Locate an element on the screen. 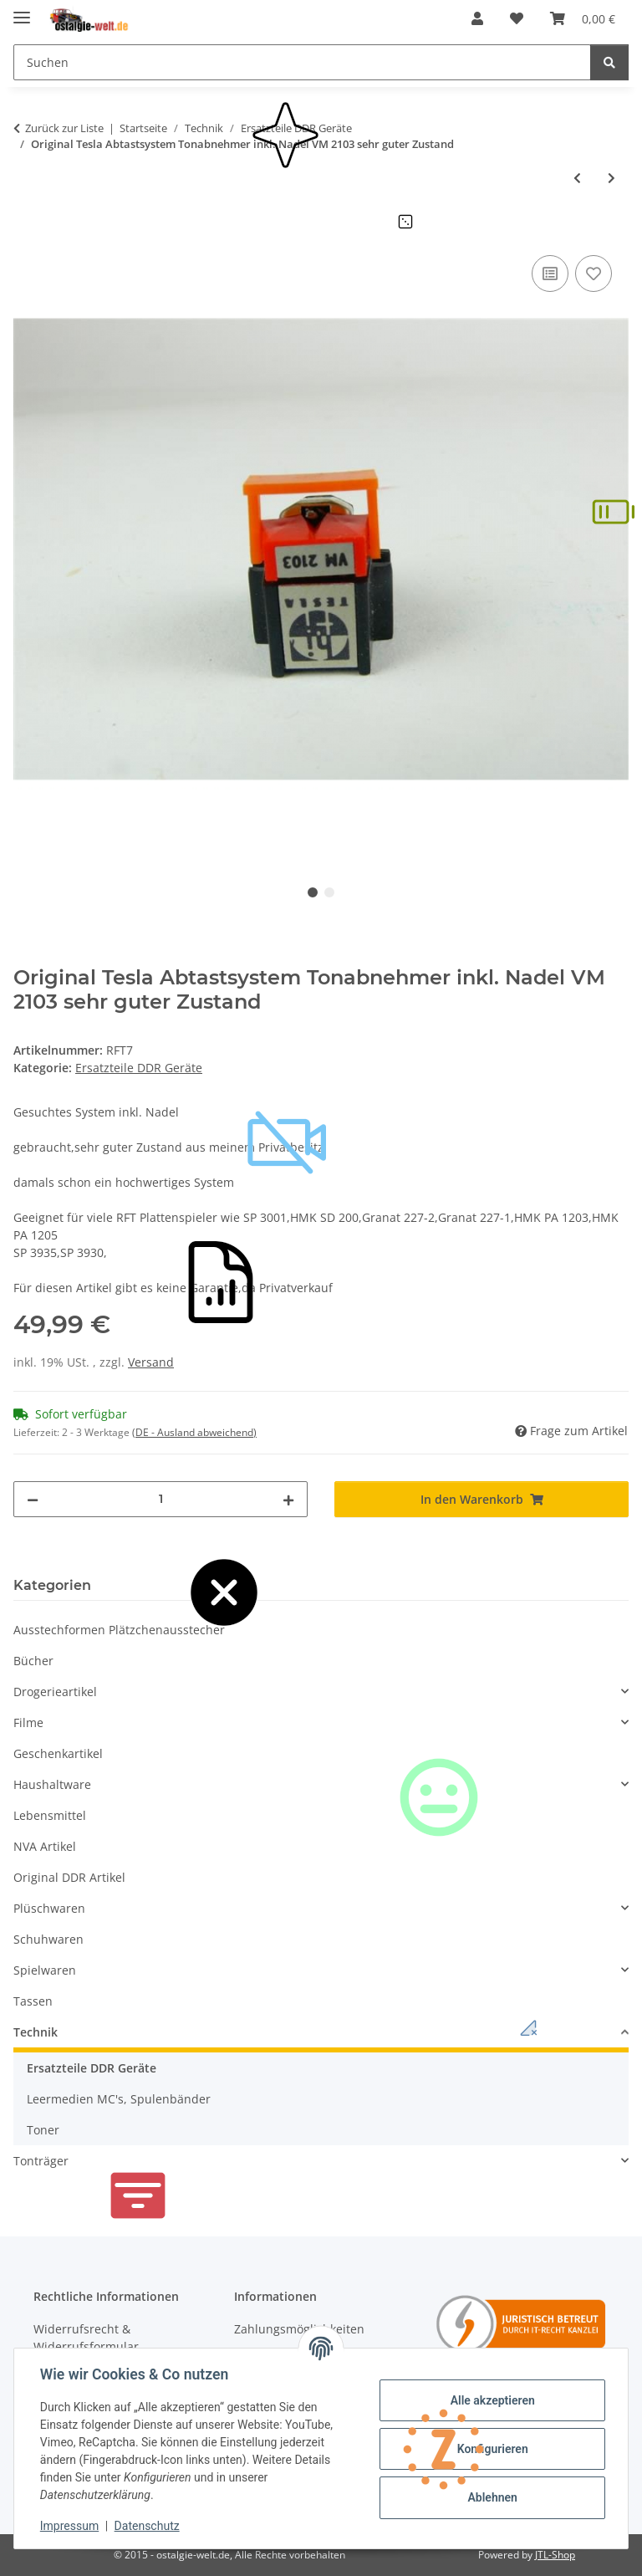 The image size is (642, 2576). randomize or shuffle content is located at coordinates (405, 222).